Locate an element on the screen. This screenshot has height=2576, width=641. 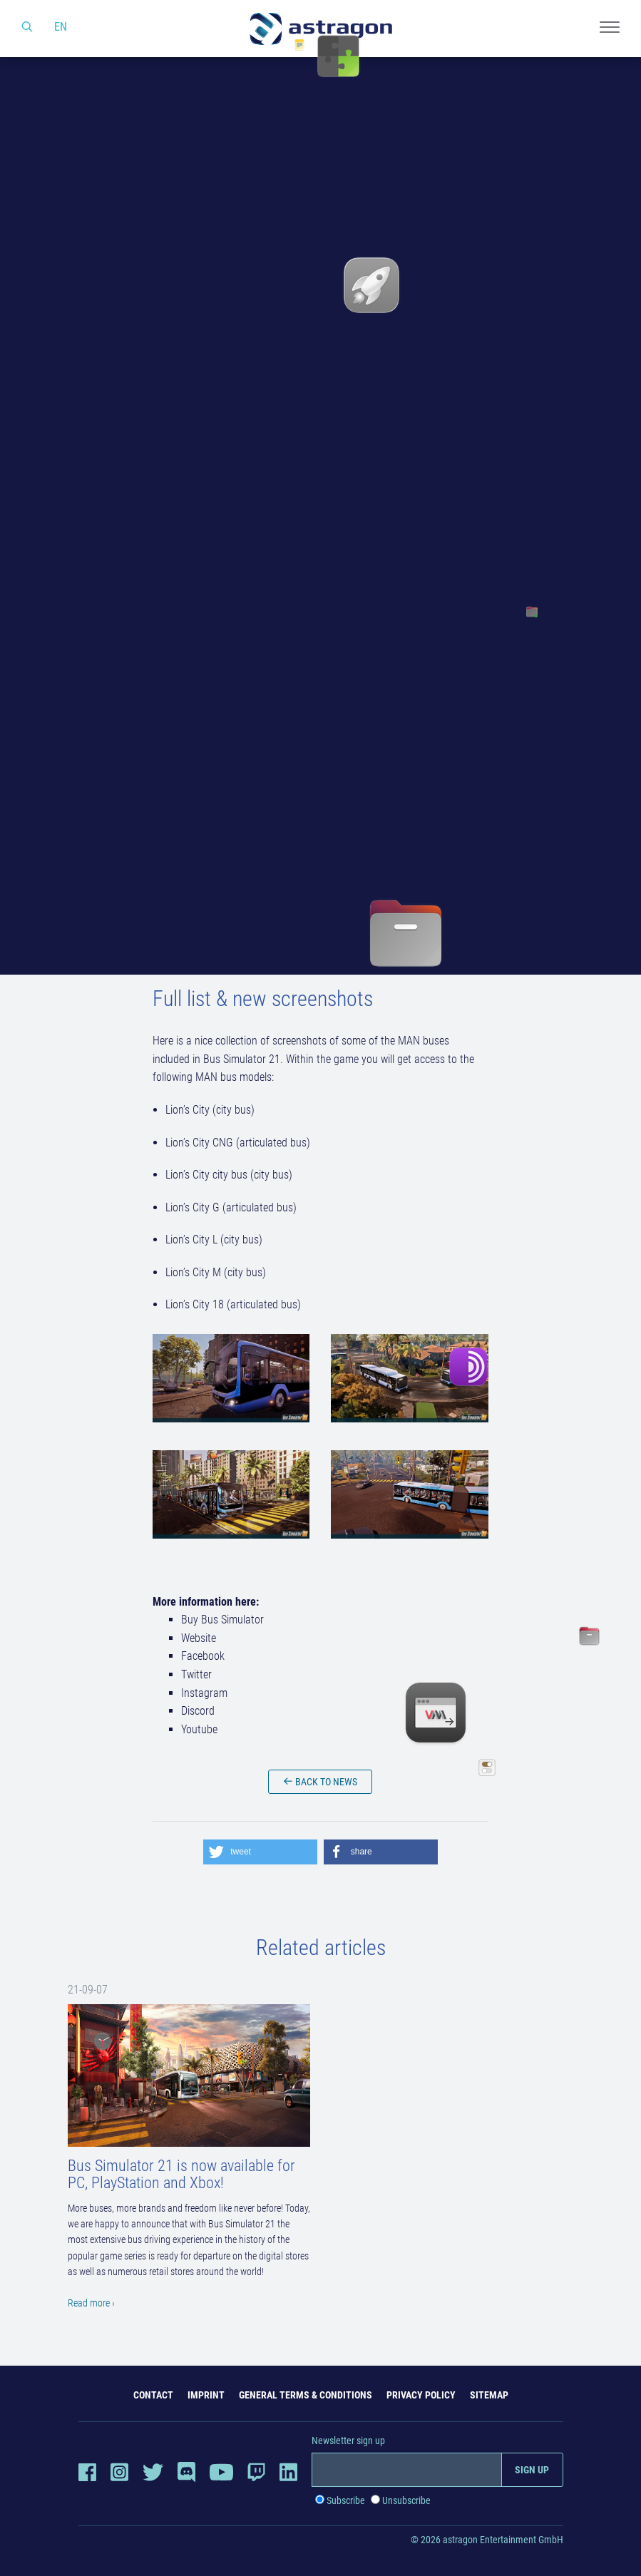
open the clocks app is located at coordinates (103, 2041).